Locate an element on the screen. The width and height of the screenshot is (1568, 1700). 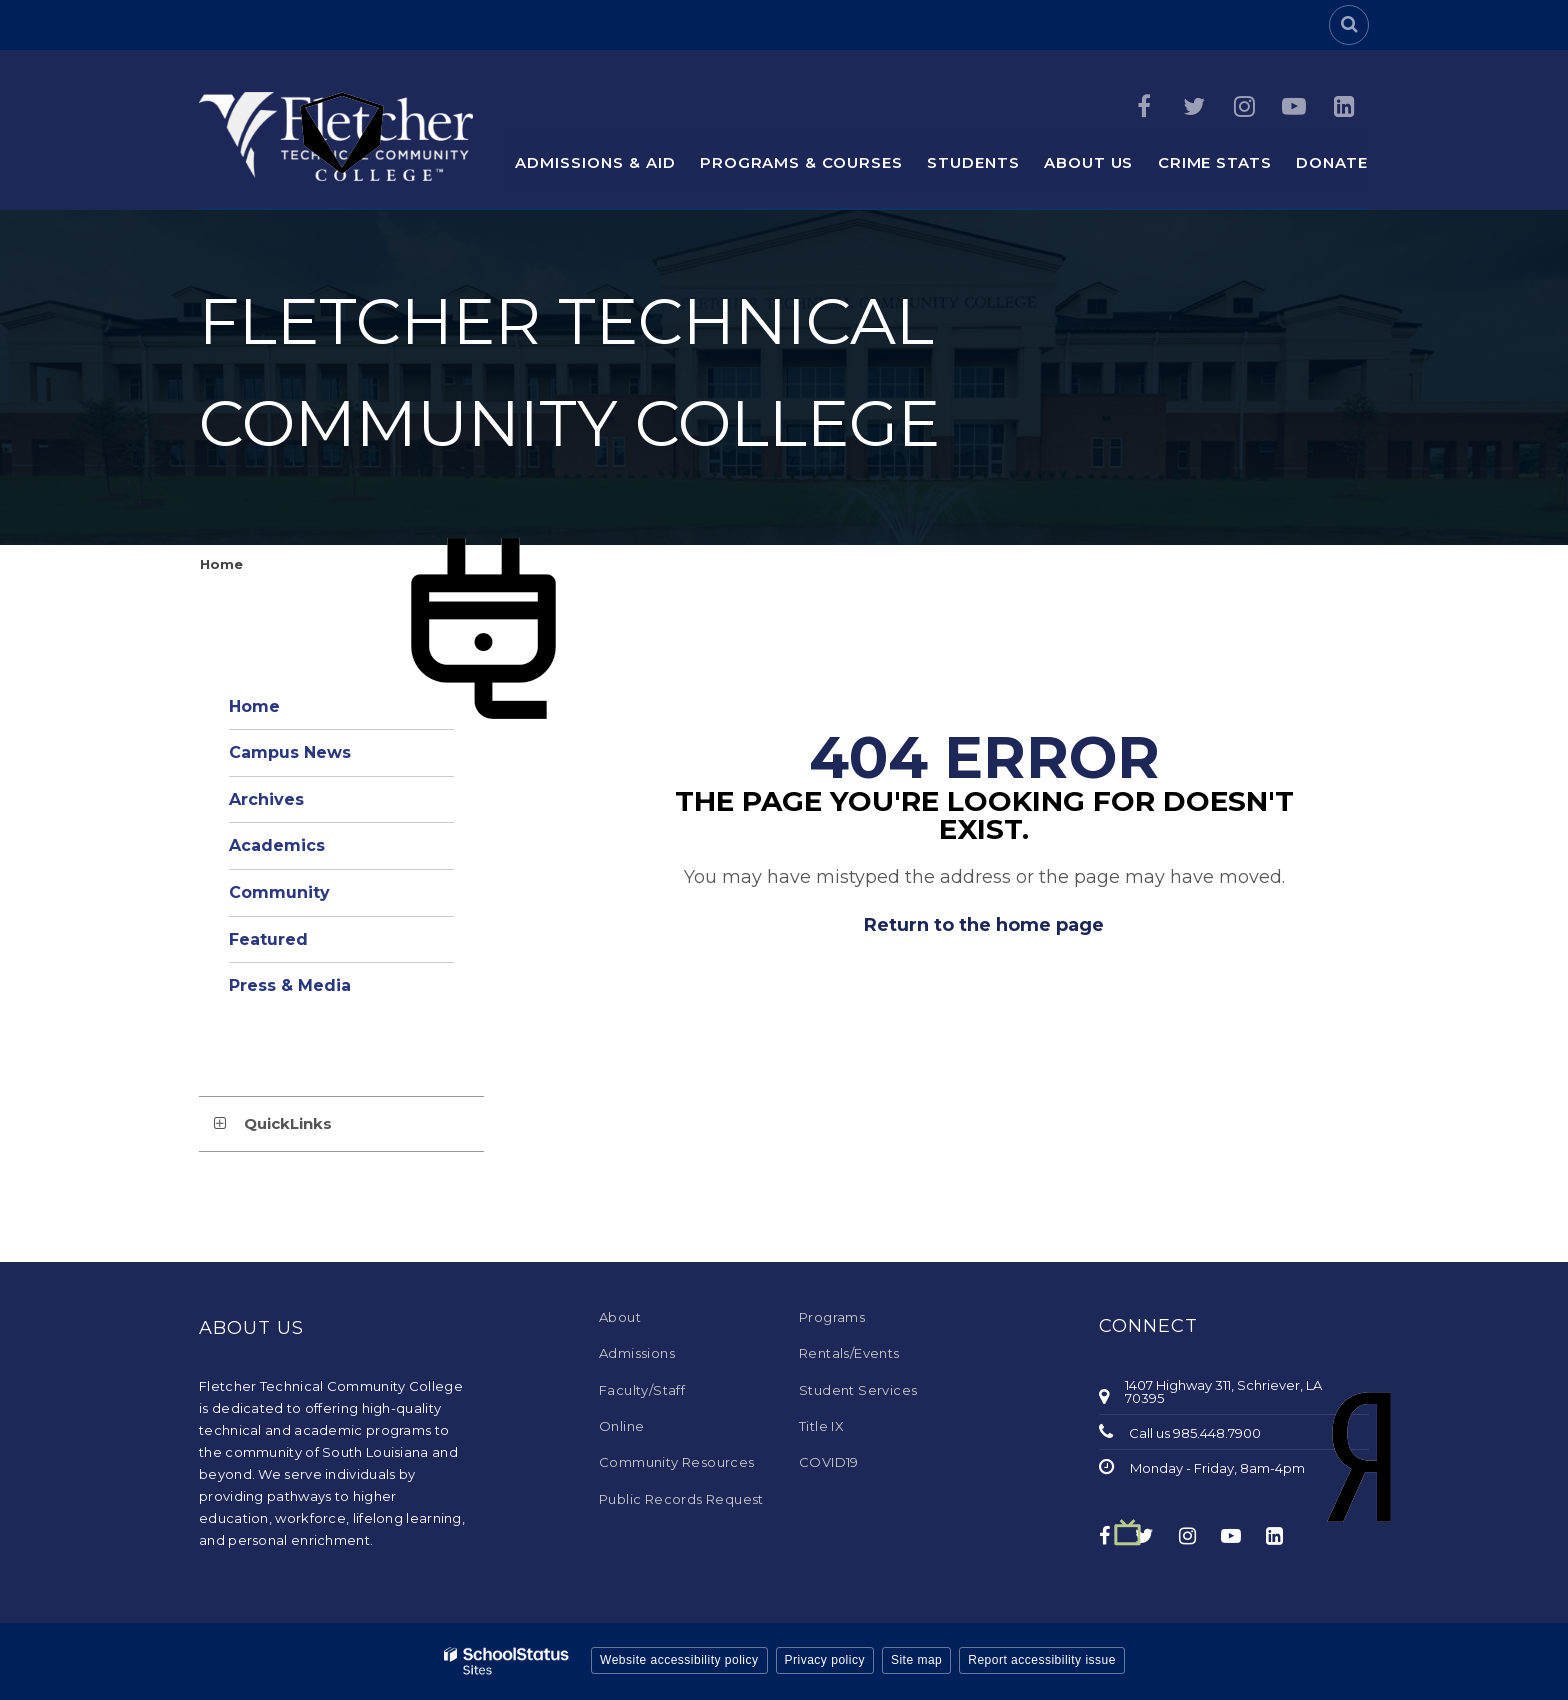
connect to a power source is located at coordinates (483, 628).